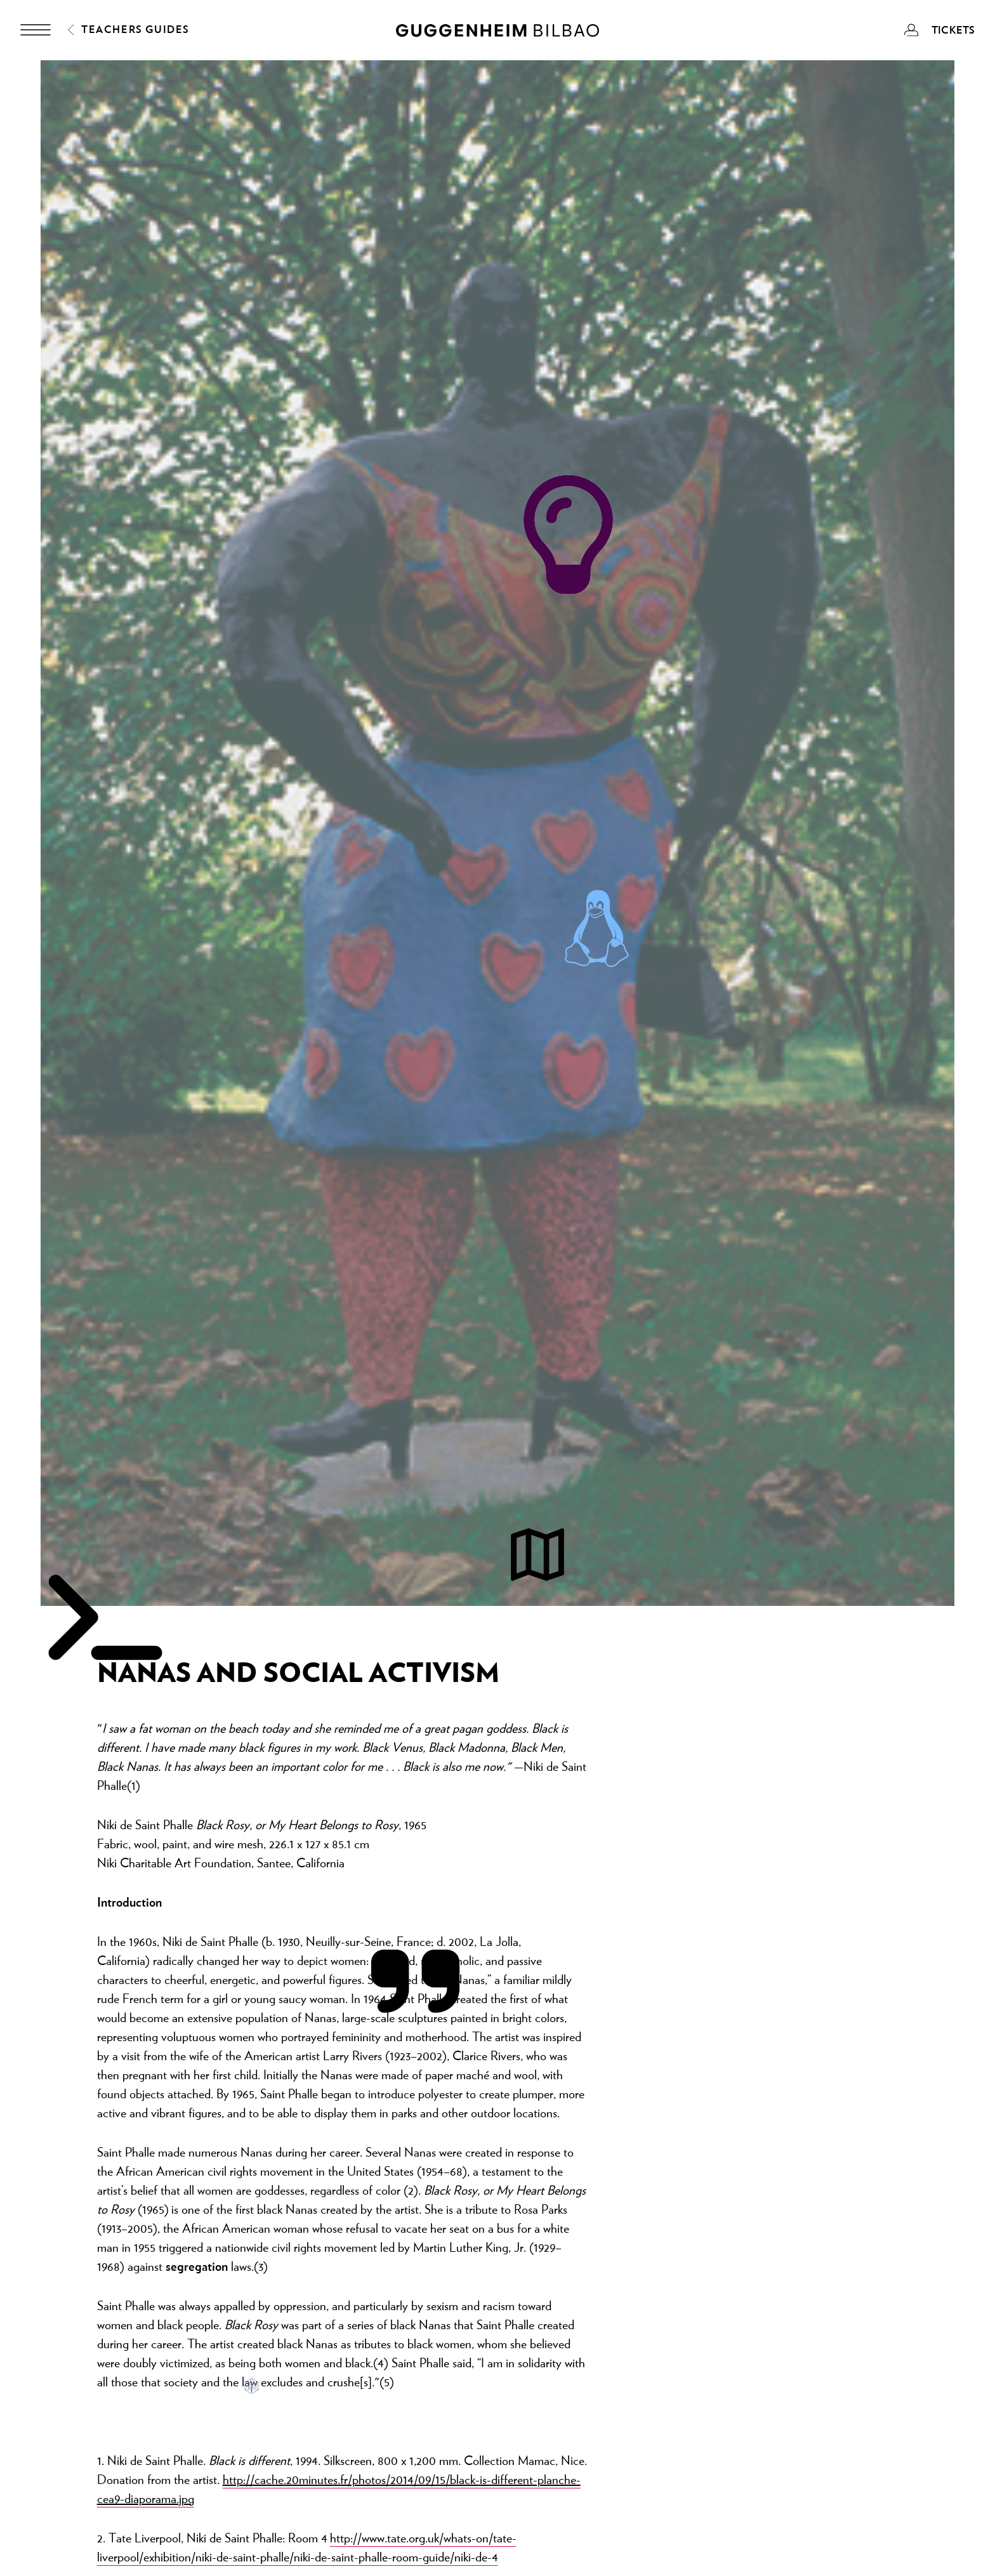  Describe the element at coordinates (537, 1554) in the screenshot. I see `open map view` at that location.